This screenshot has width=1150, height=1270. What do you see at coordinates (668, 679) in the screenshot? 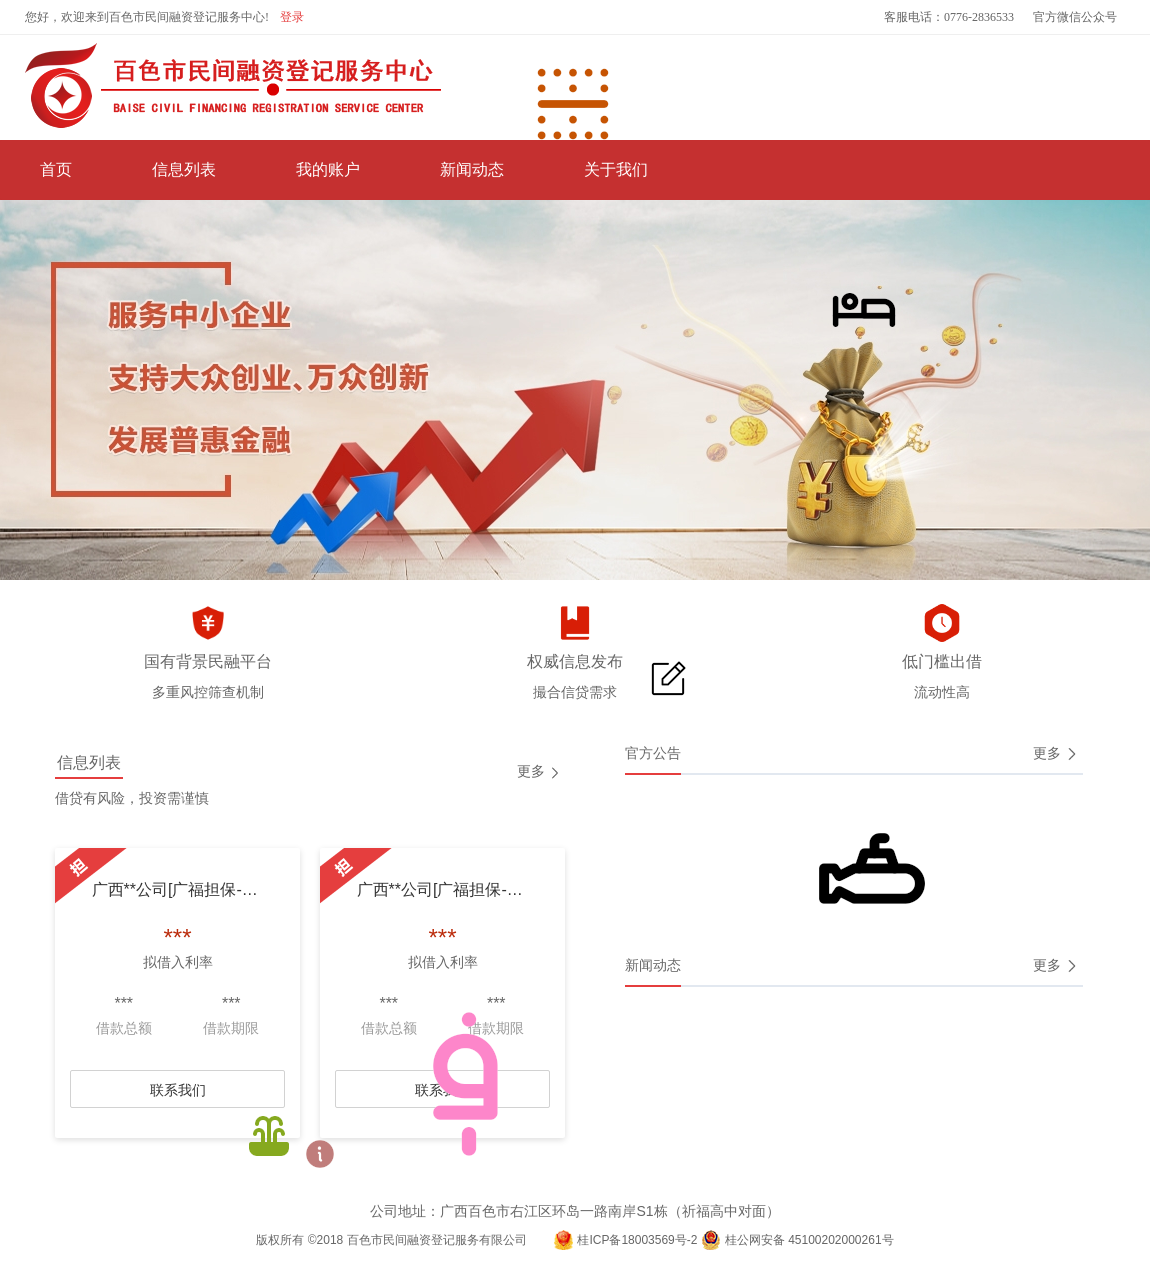
I see `create a new note` at bounding box center [668, 679].